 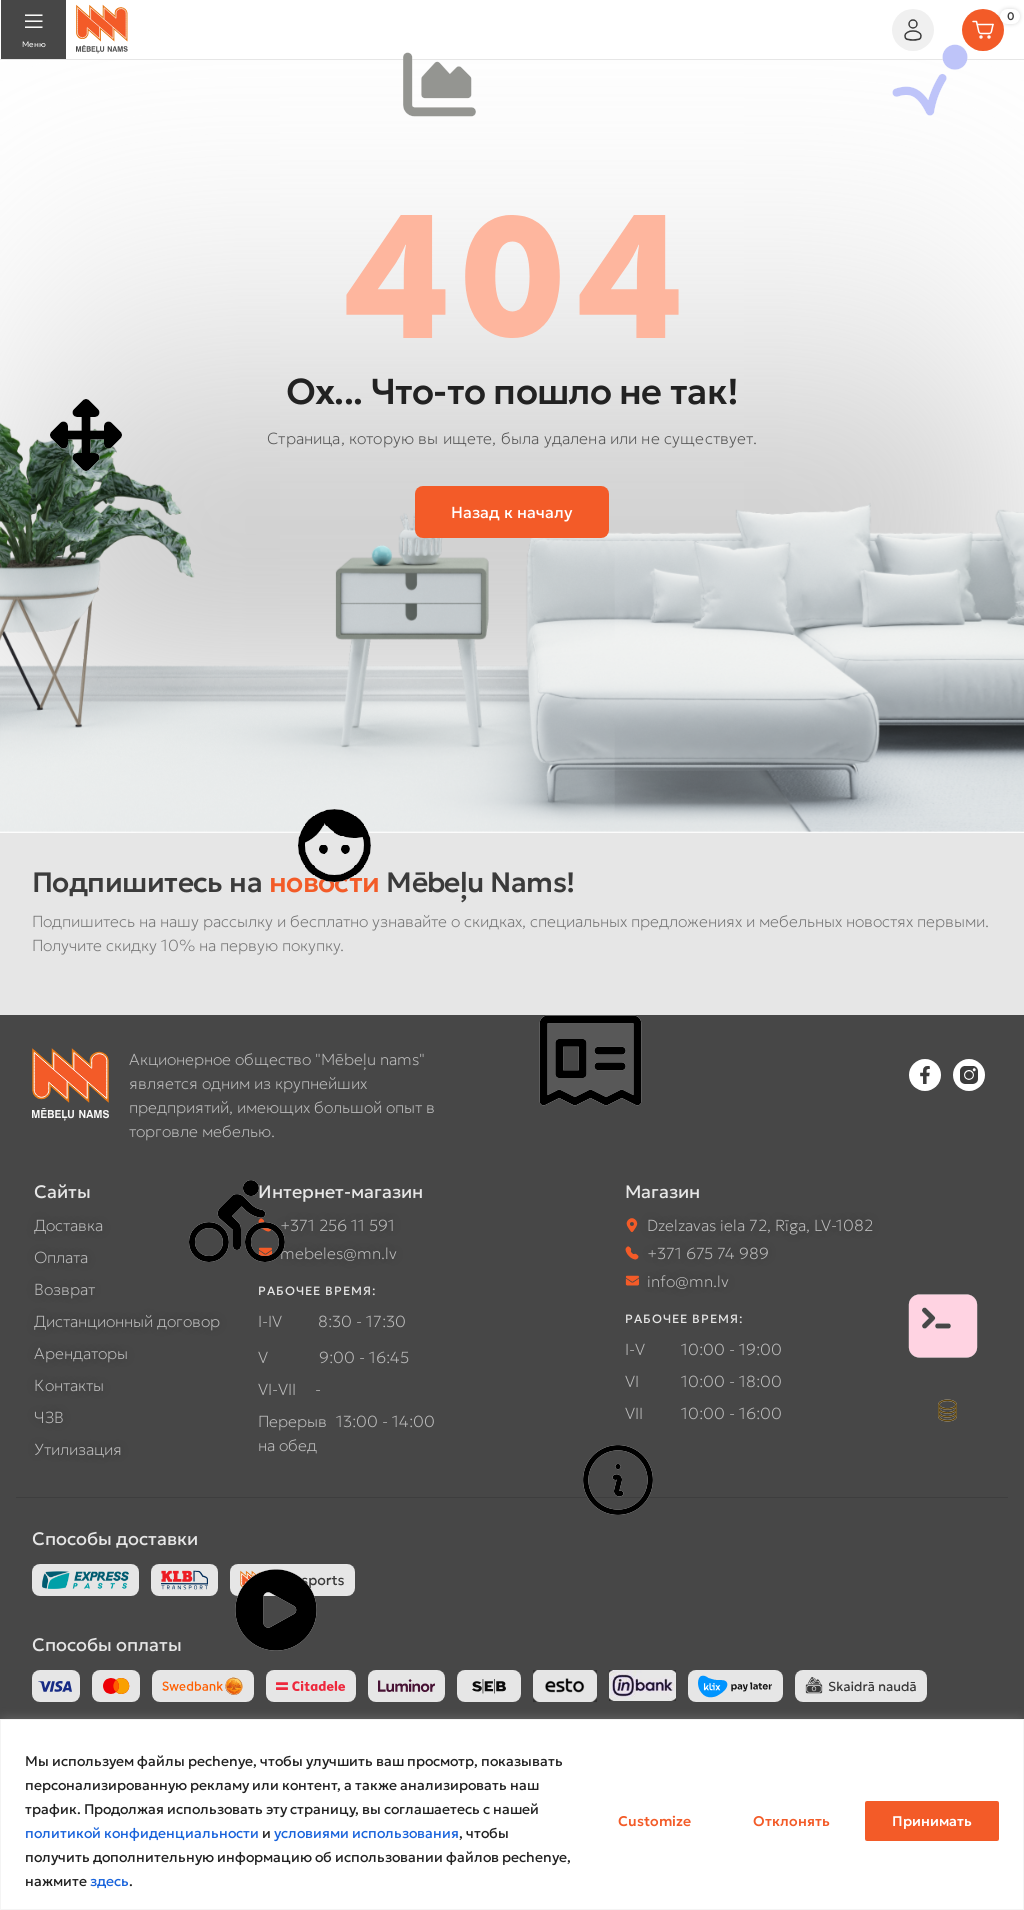 What do you see at coordinates (618, 1480) in the screenshot?
I see `view more information or details` at bounding box center [618, 1480].